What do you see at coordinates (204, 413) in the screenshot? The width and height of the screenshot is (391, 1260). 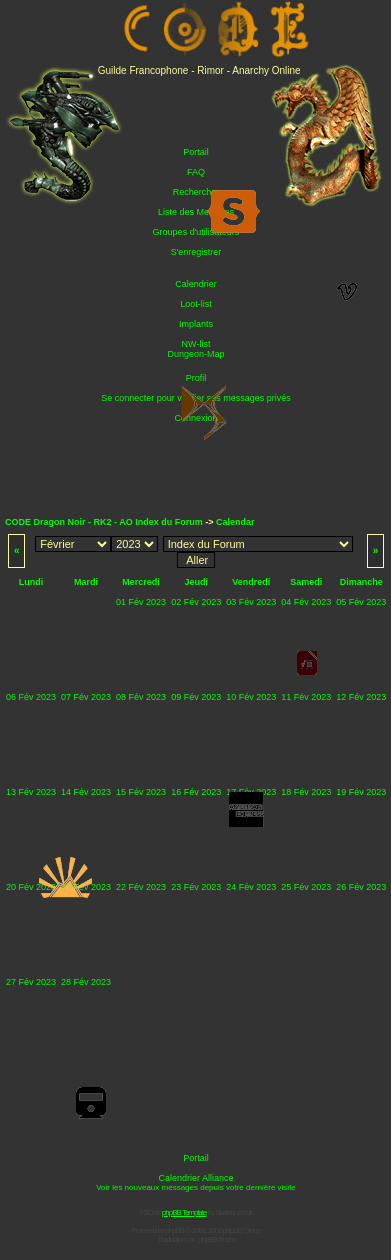 I see `DS Automobiles brand logo` at bounding box center [204, 413].